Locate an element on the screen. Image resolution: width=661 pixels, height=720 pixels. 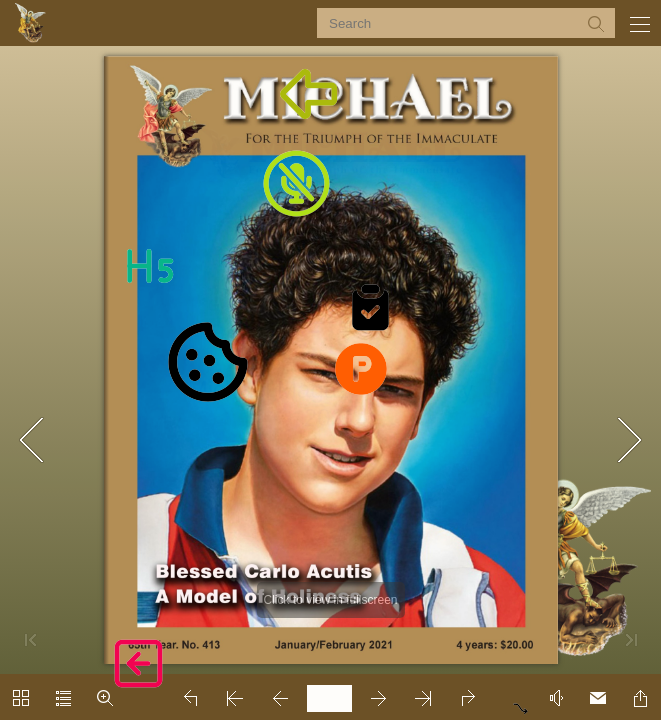
indicates a declining trend or decrease in value is located at coordinates (520, 708).